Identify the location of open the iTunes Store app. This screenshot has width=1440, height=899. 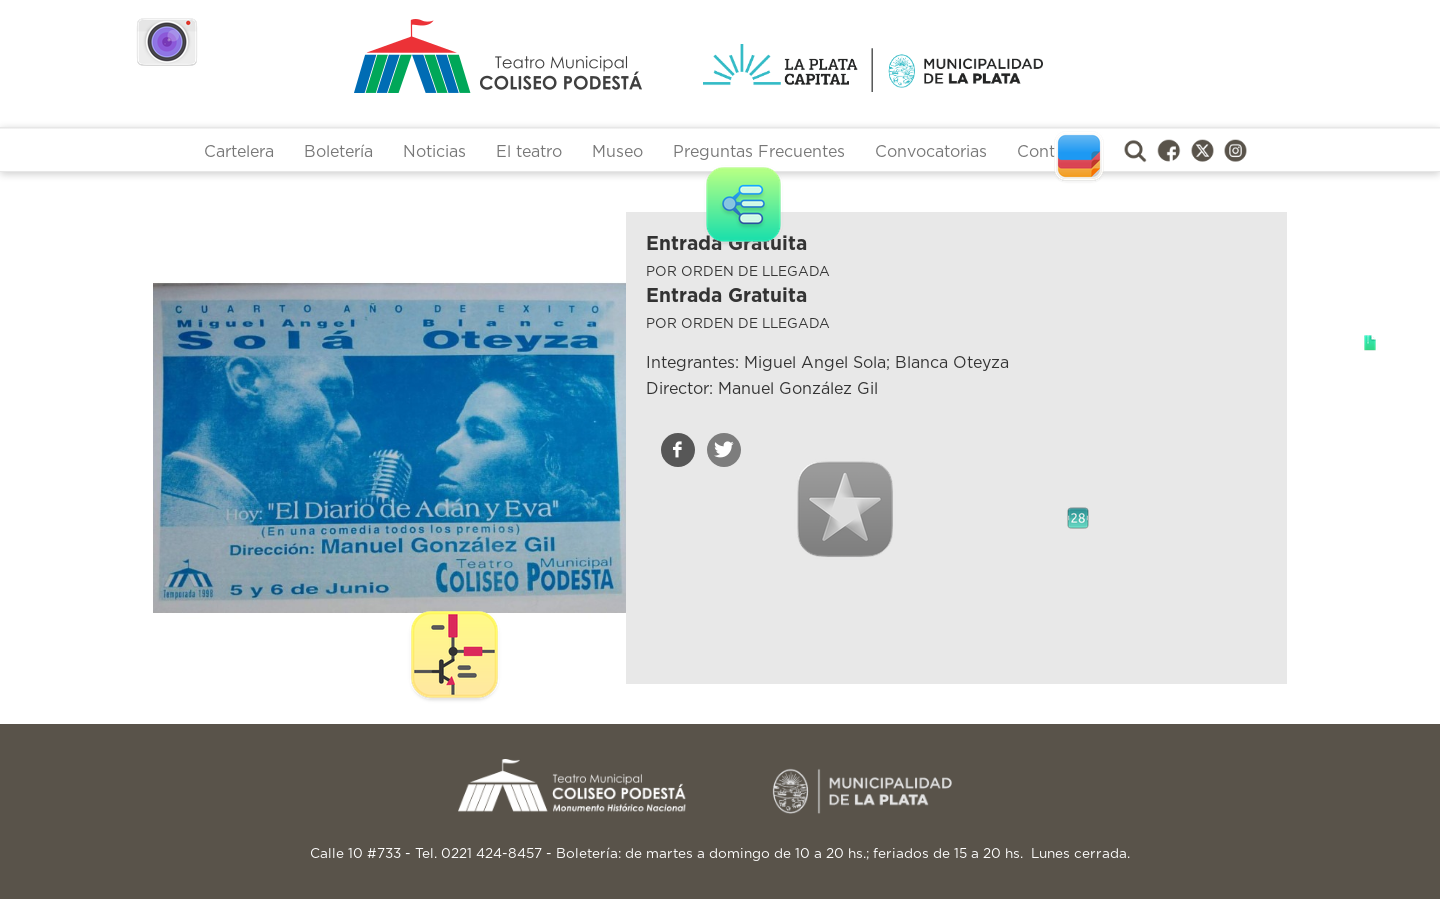
(845, 509).